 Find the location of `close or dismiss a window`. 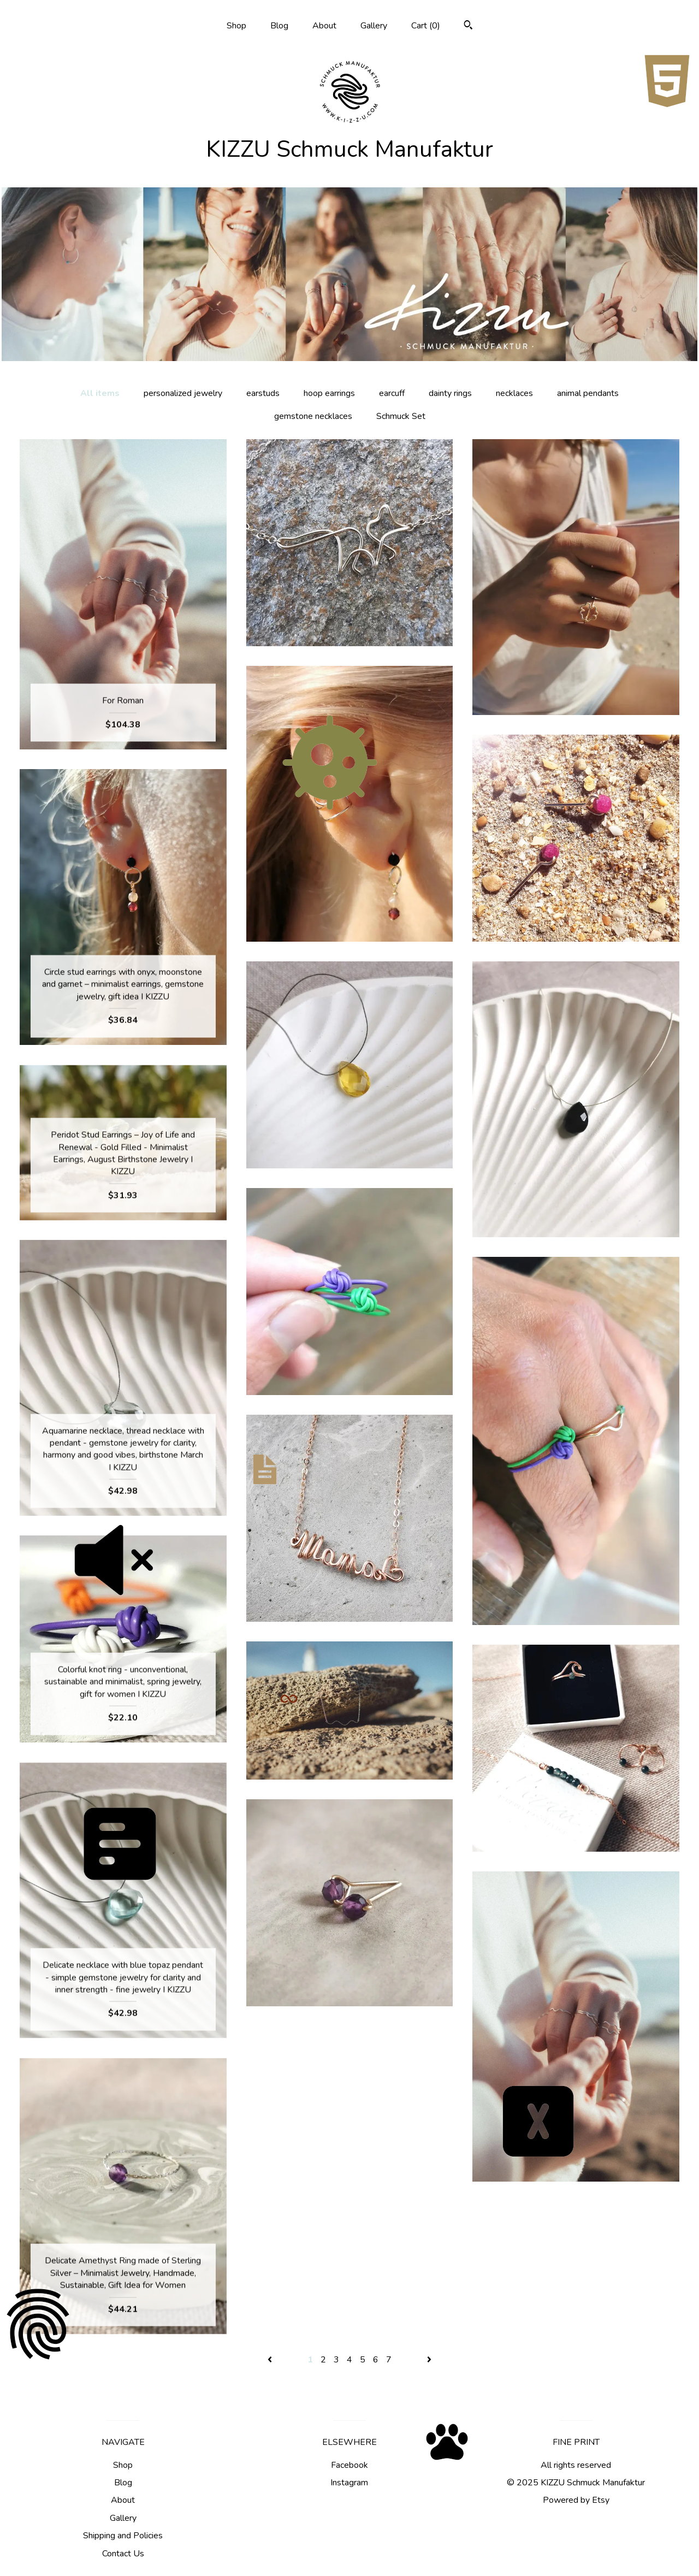

close or dismiss a window is located at coordinates (538, 2121).